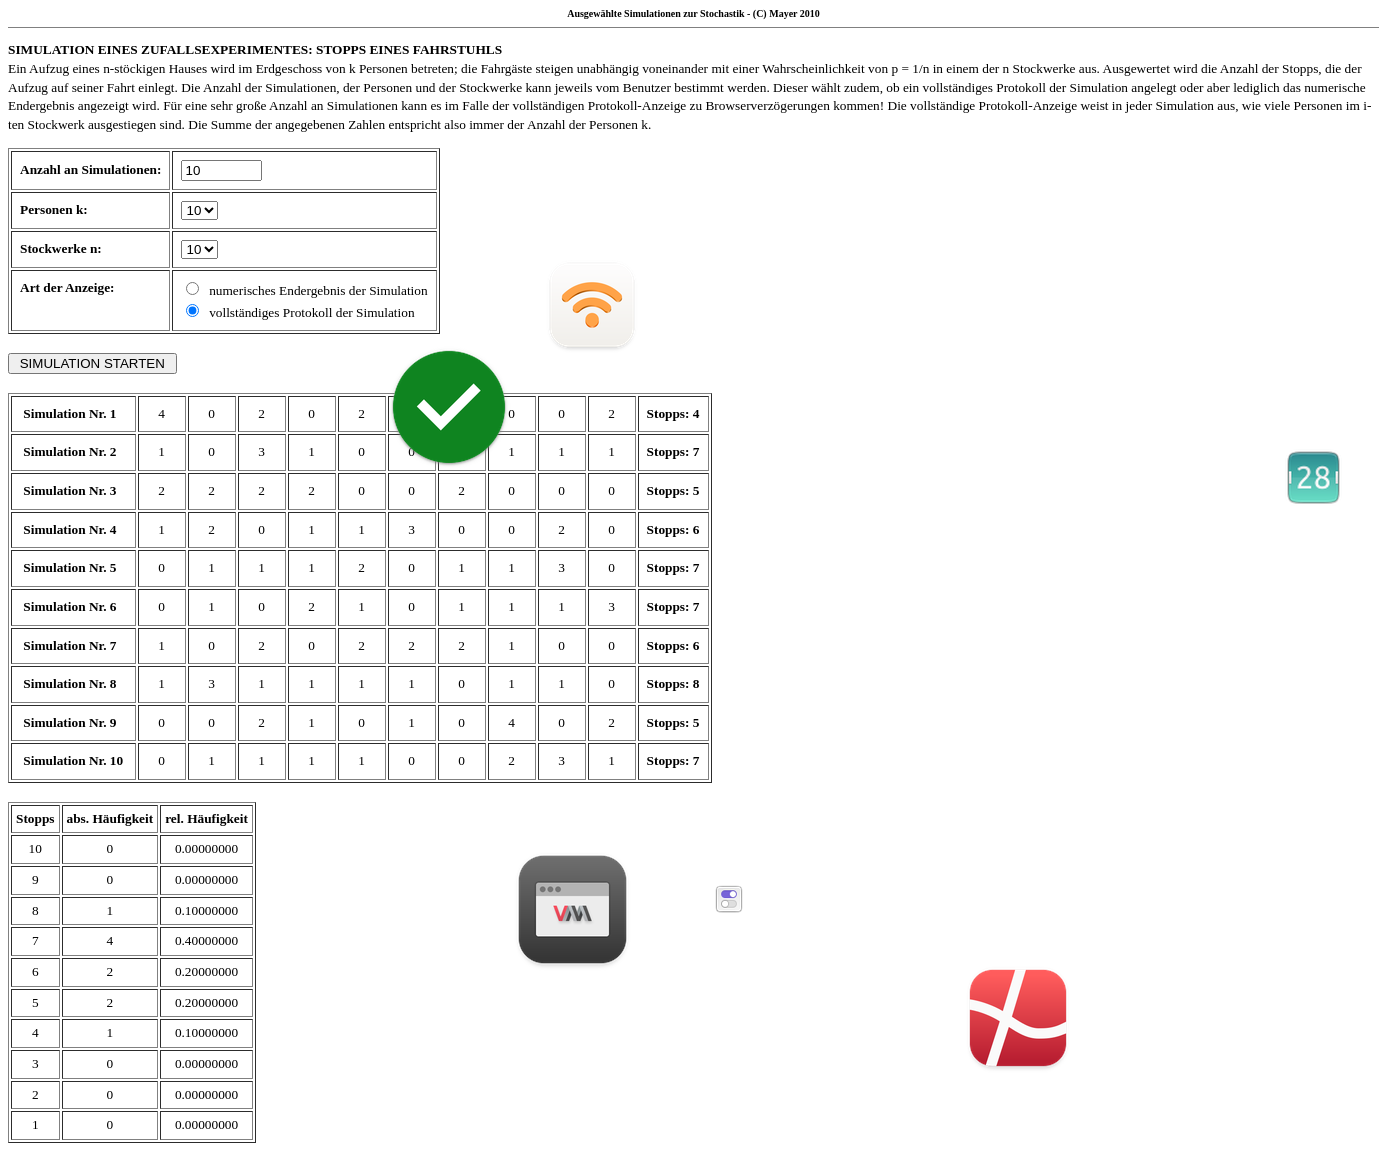 The width and height of the screenshot is (1387, 1156). Describe the element at coordinates (592, 305) in the screenshot. I see `connect to a captive portal or public wifi network` at that location.